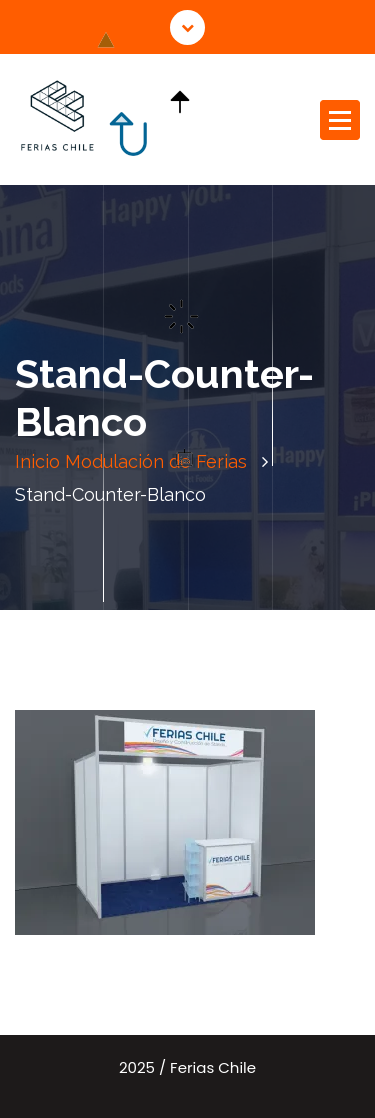 This screenshot has height=1118, width=375. Describe the element at coordinates (180, 102) in the screenshot. I see `scroll to top of page` at that location.